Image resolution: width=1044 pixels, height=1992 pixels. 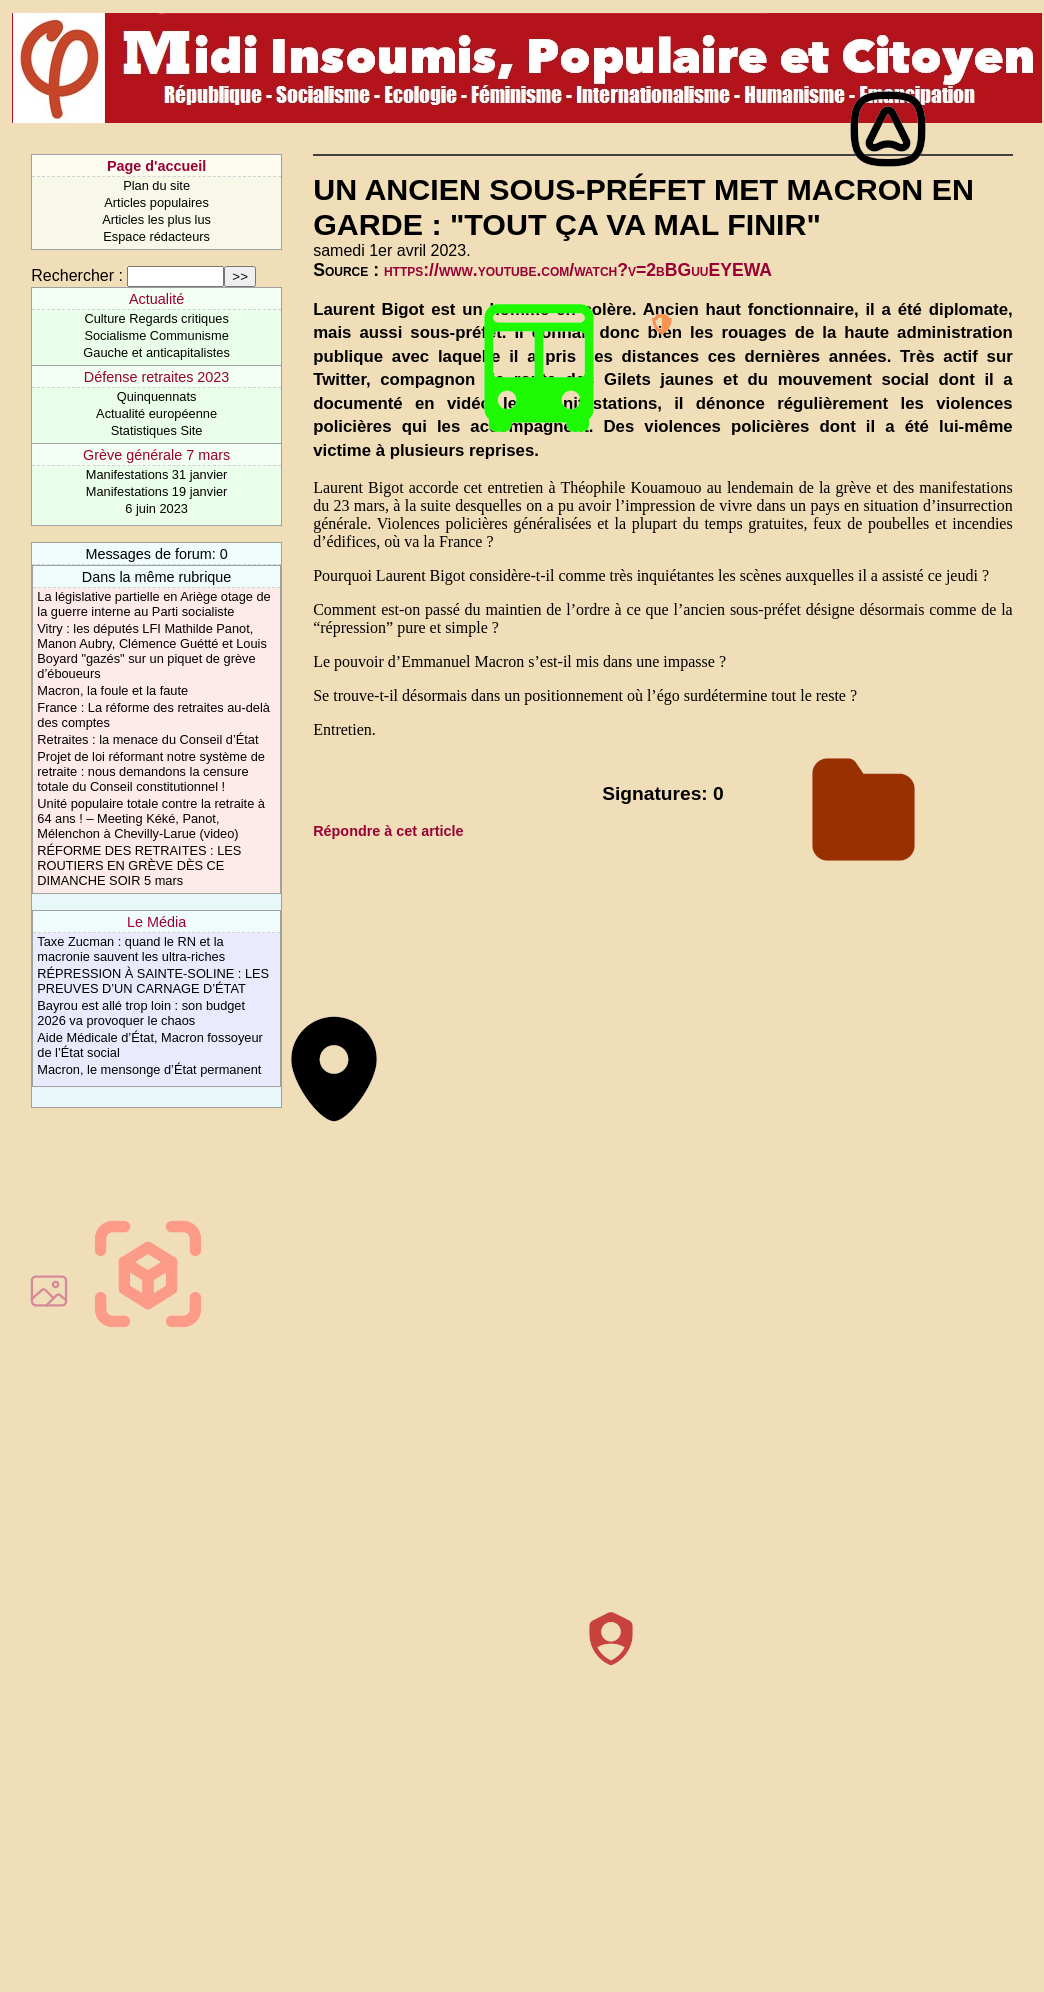 What do you see at coordinates (611, 1639) in the screenshot?
I see `manage user roles and permissions` at bounding box center [611, 1639].